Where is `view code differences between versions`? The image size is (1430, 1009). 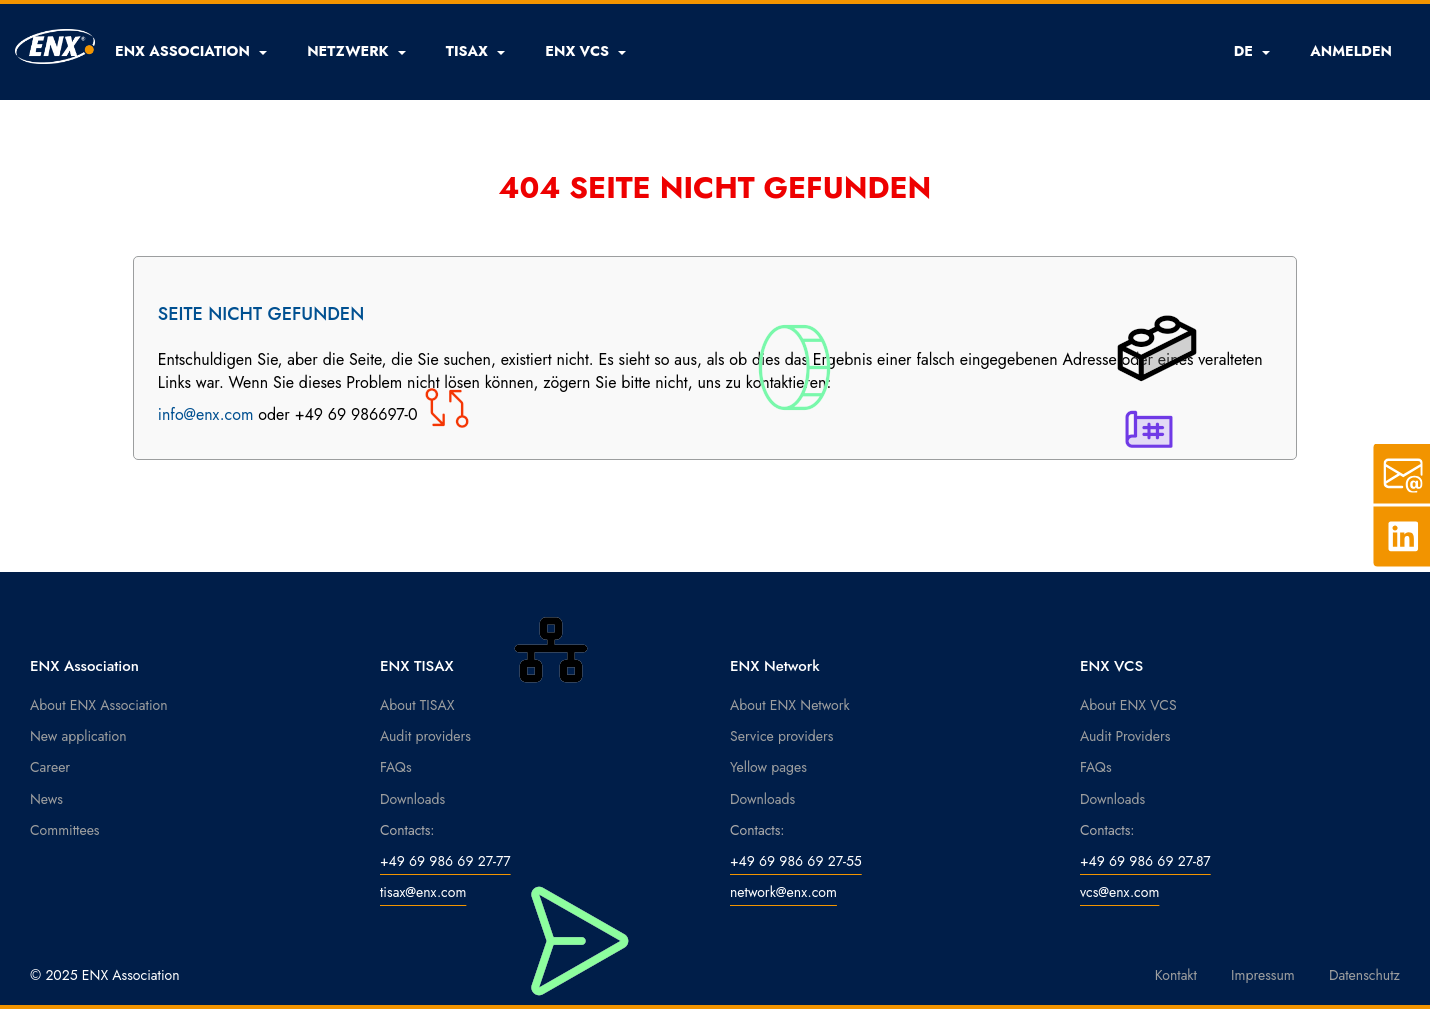 view code differences between versions is located at coordinates (447, 408).